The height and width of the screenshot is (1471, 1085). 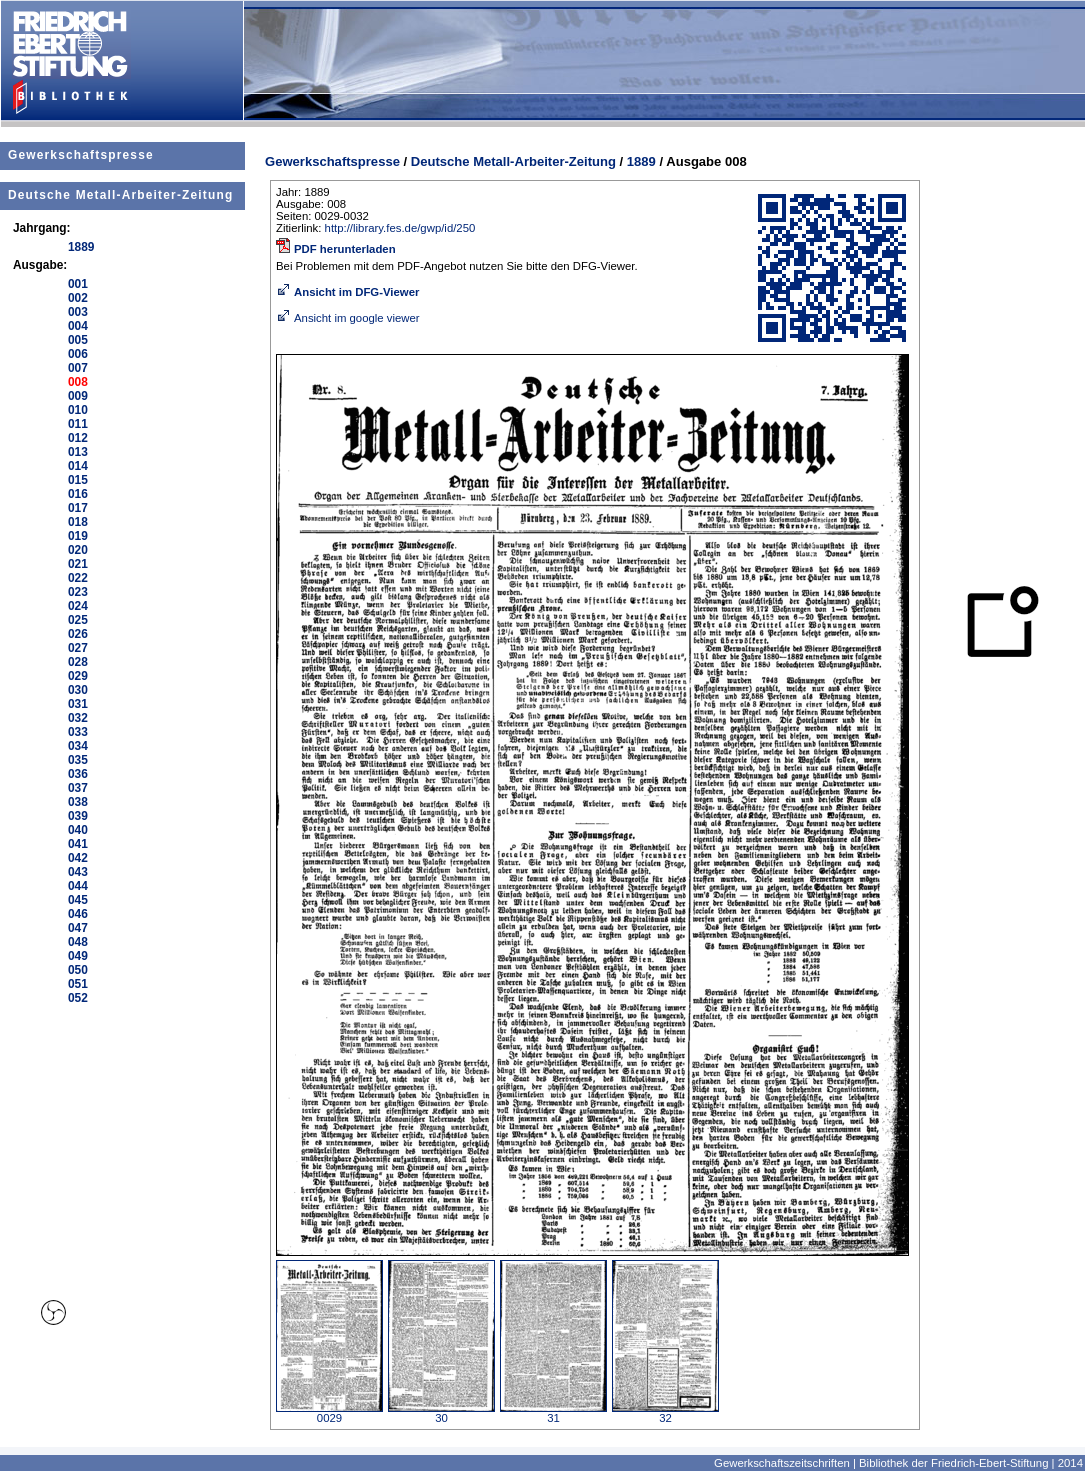 What do you see at coordinates (999, 621) in the screenshot?
I see `indicates new notifications or alerts` at bounding box center [999, 621].